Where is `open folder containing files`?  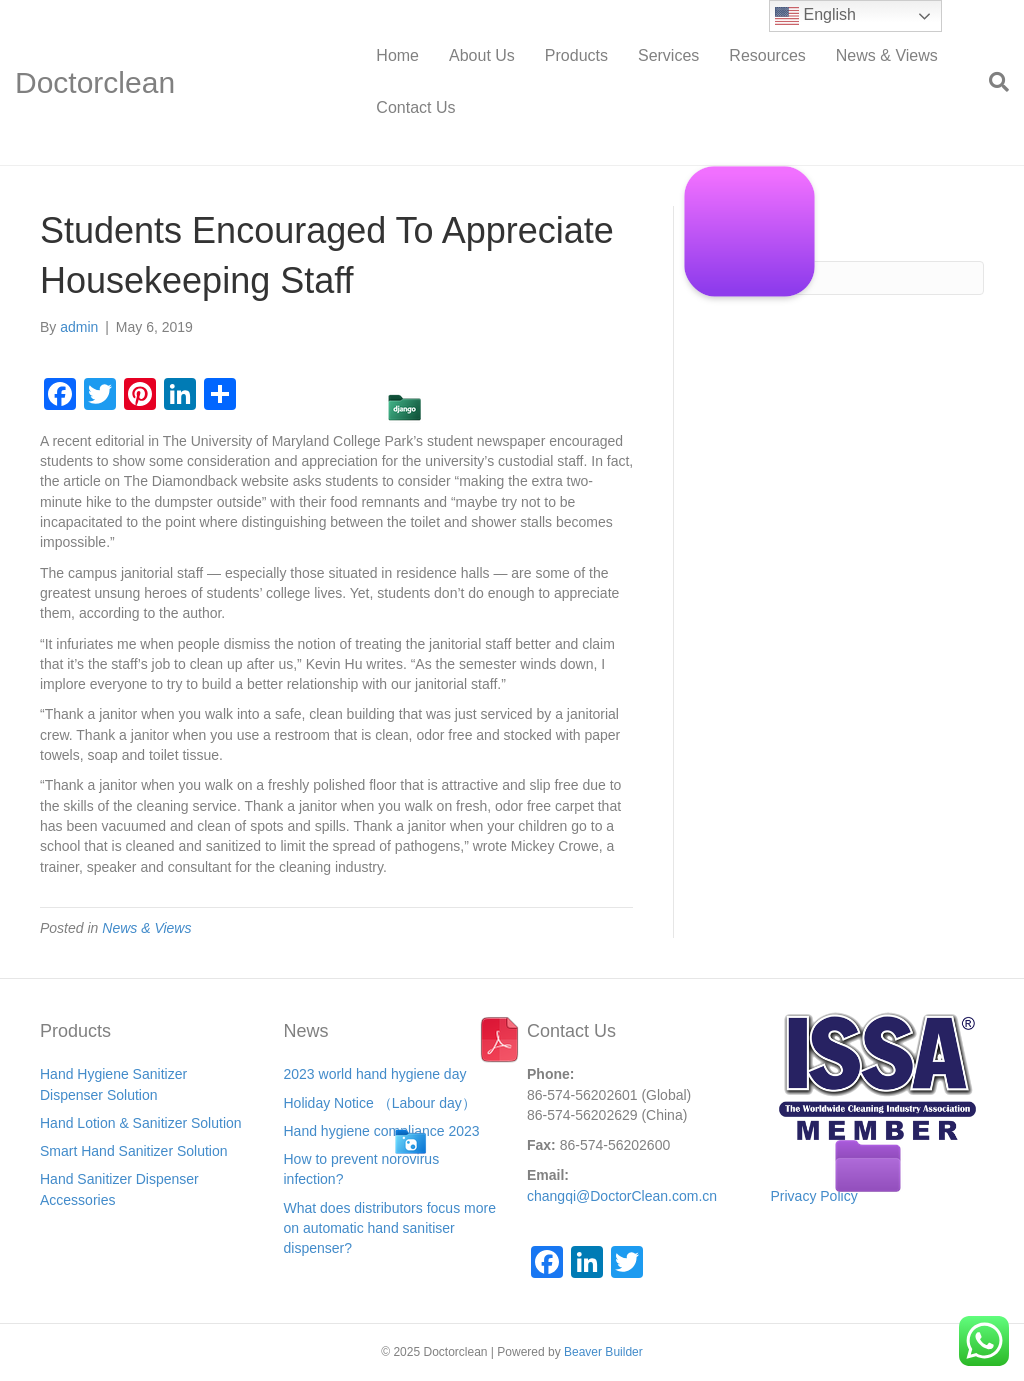
open folder containing files is located at coordinates (868, 1166).